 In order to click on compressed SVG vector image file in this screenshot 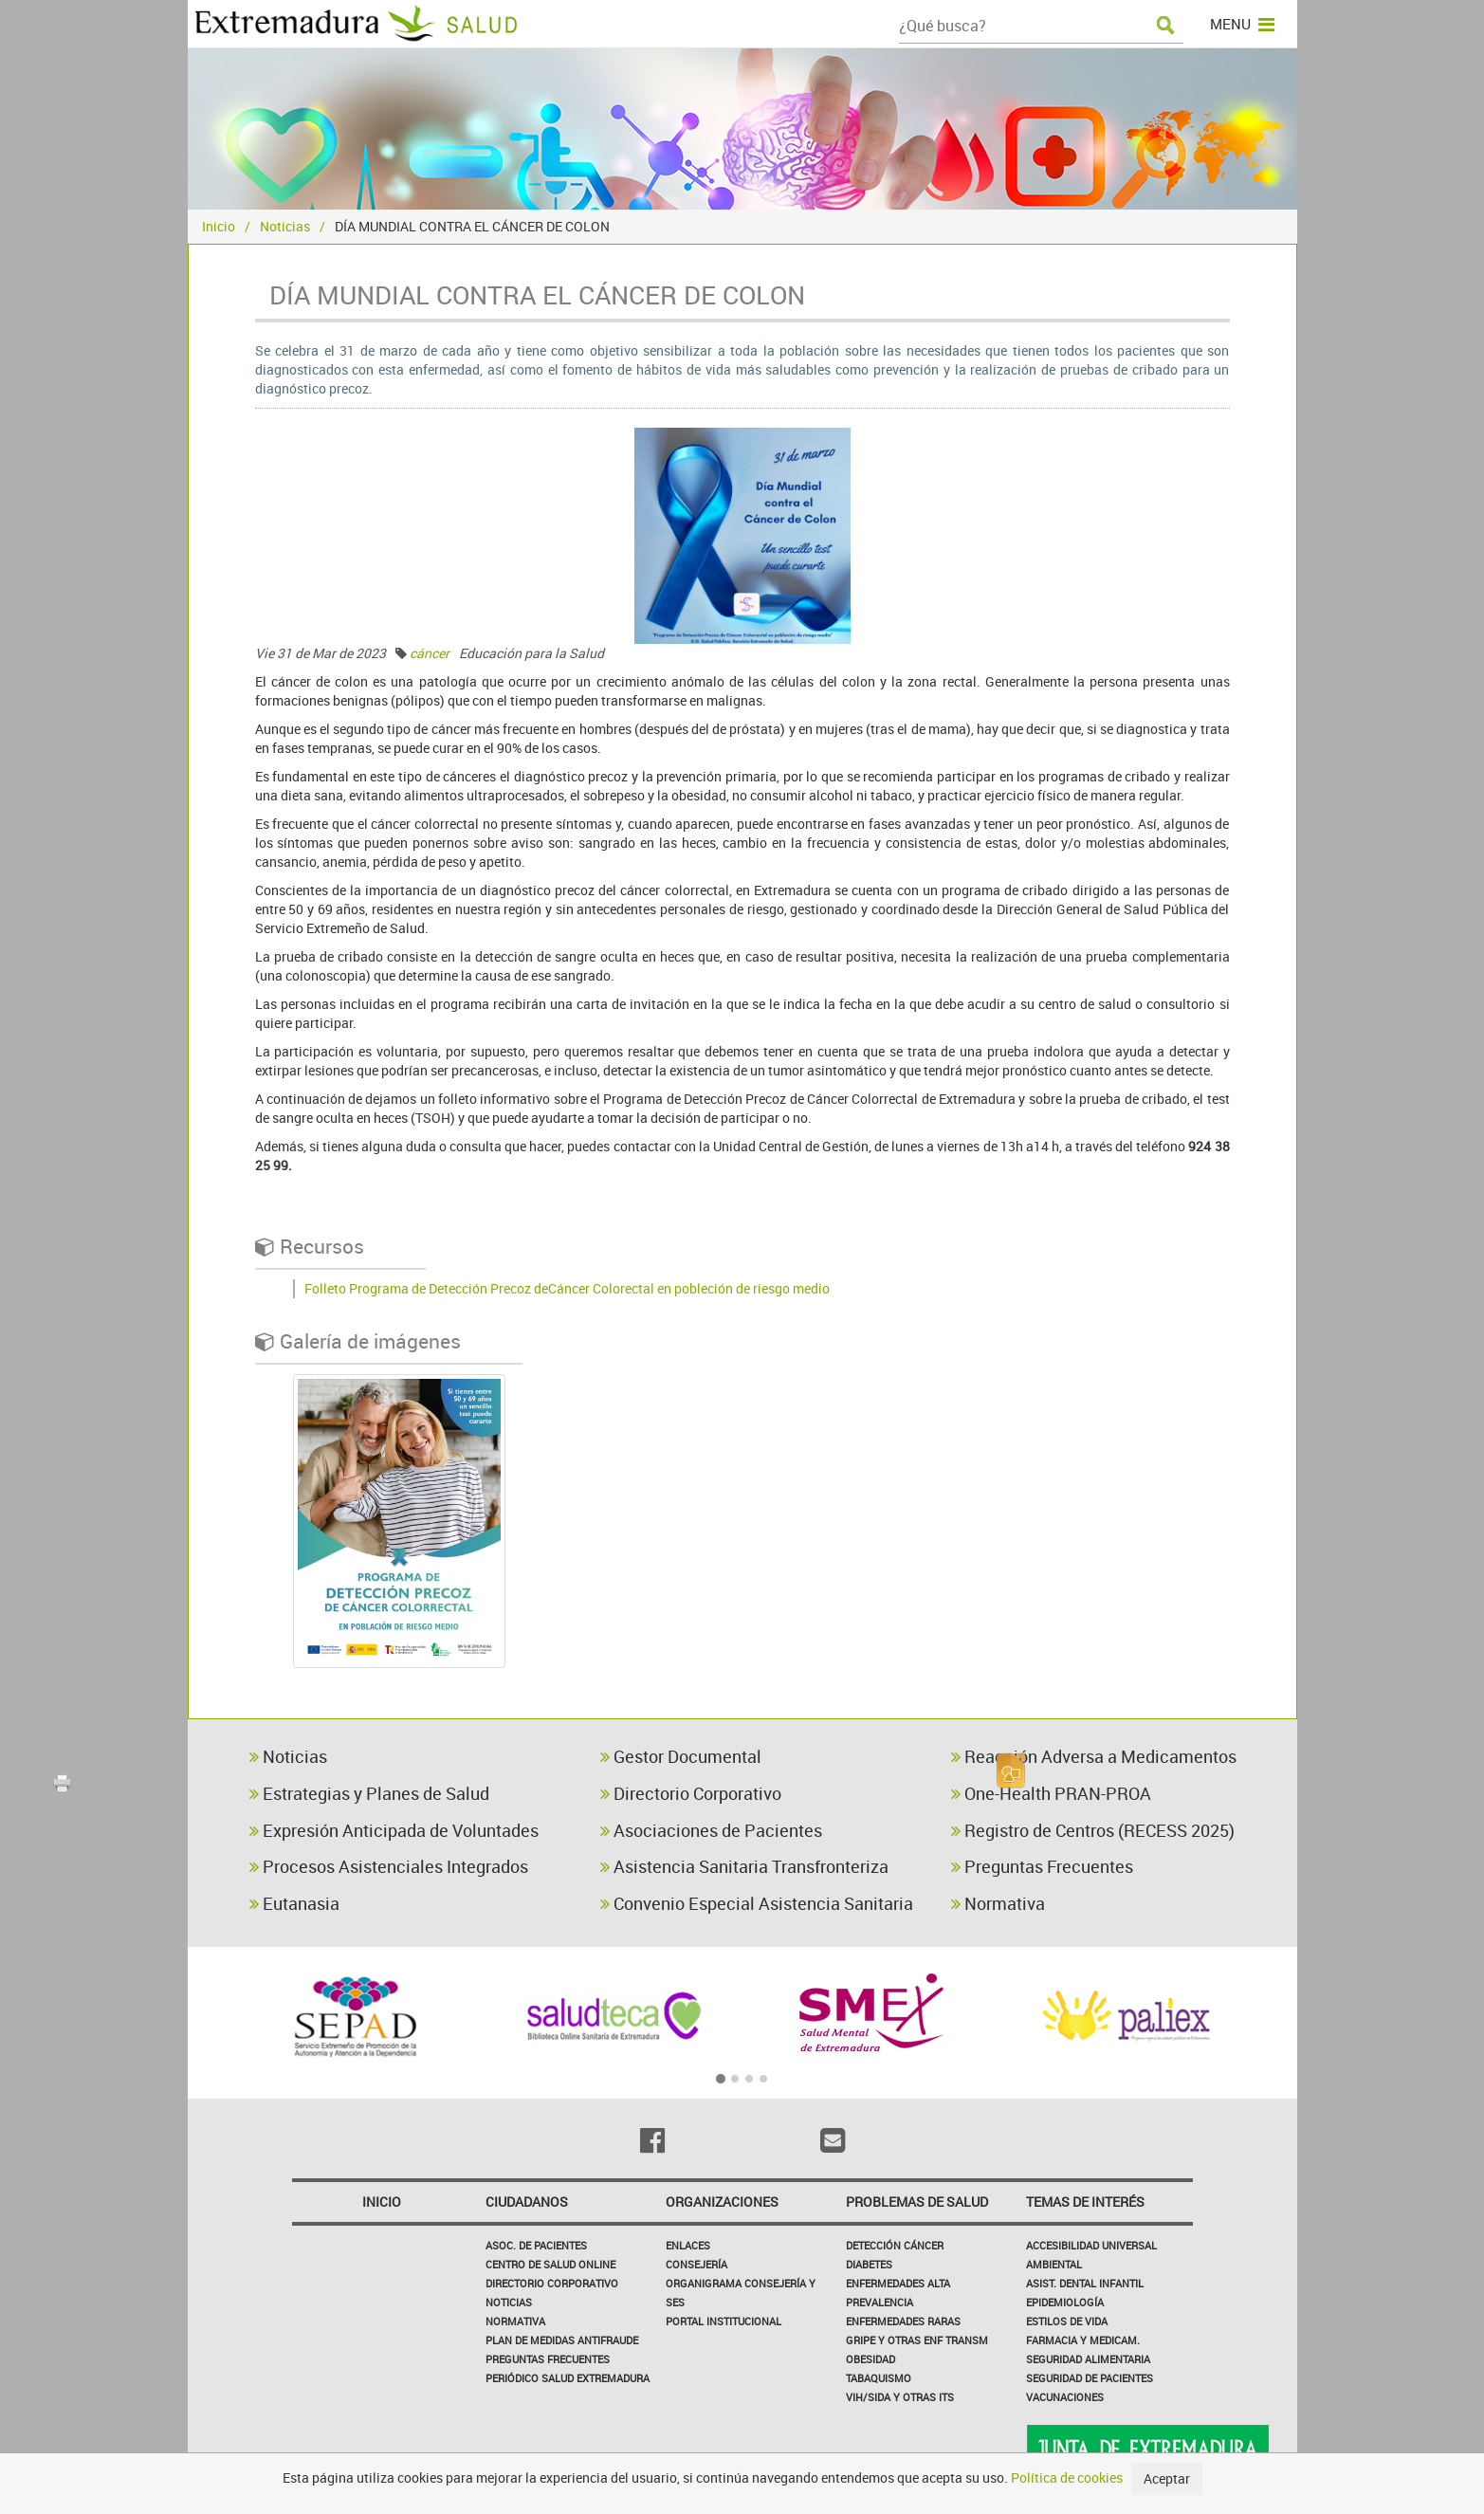, I will do `click(746, 603)`.